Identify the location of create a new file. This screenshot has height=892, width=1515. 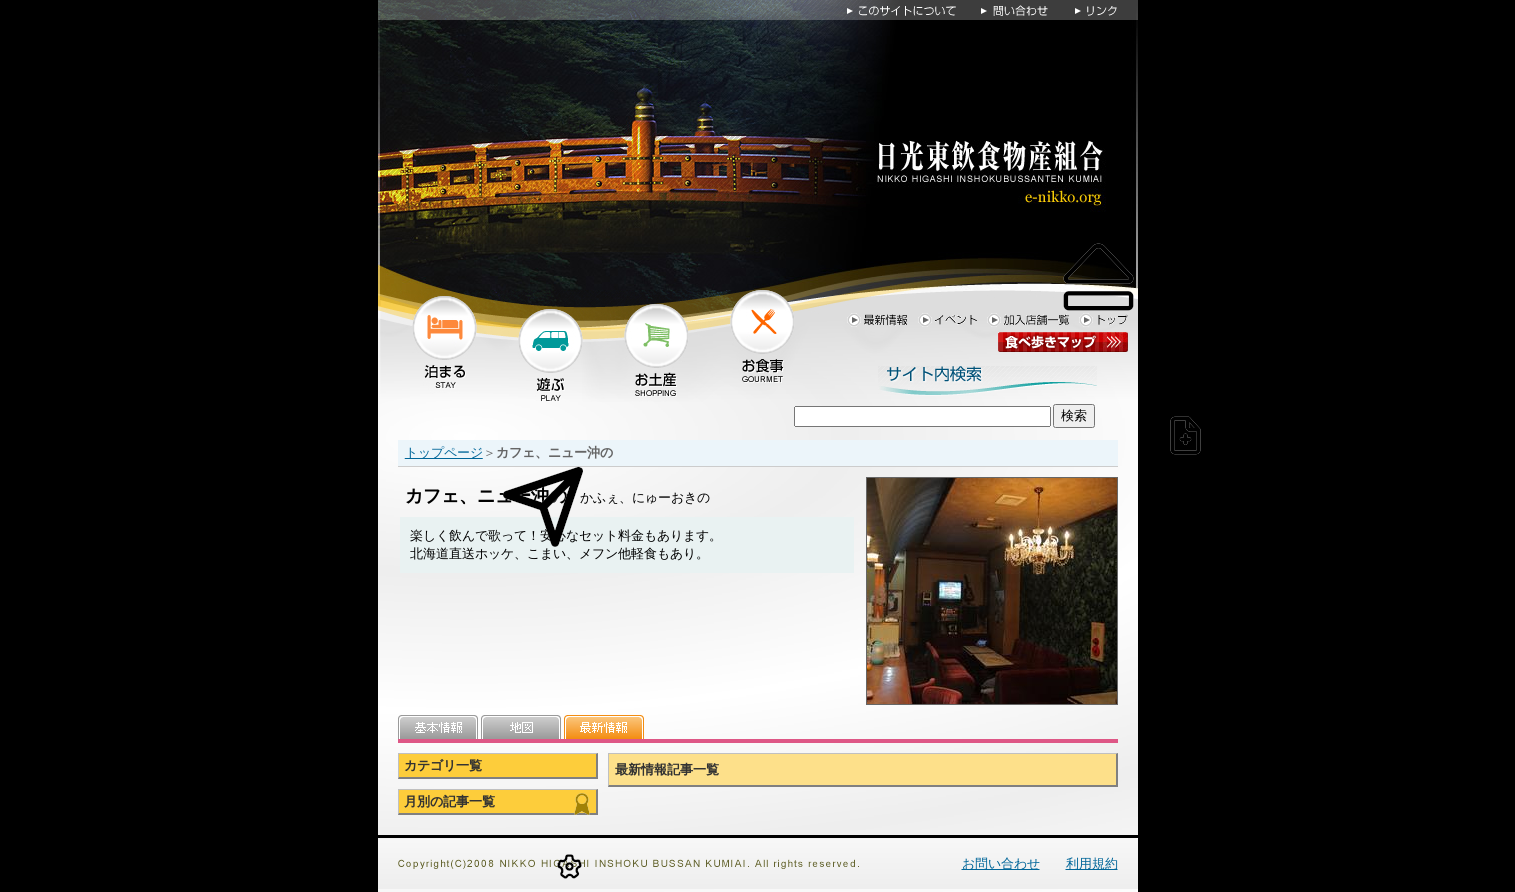
(1185, 435).